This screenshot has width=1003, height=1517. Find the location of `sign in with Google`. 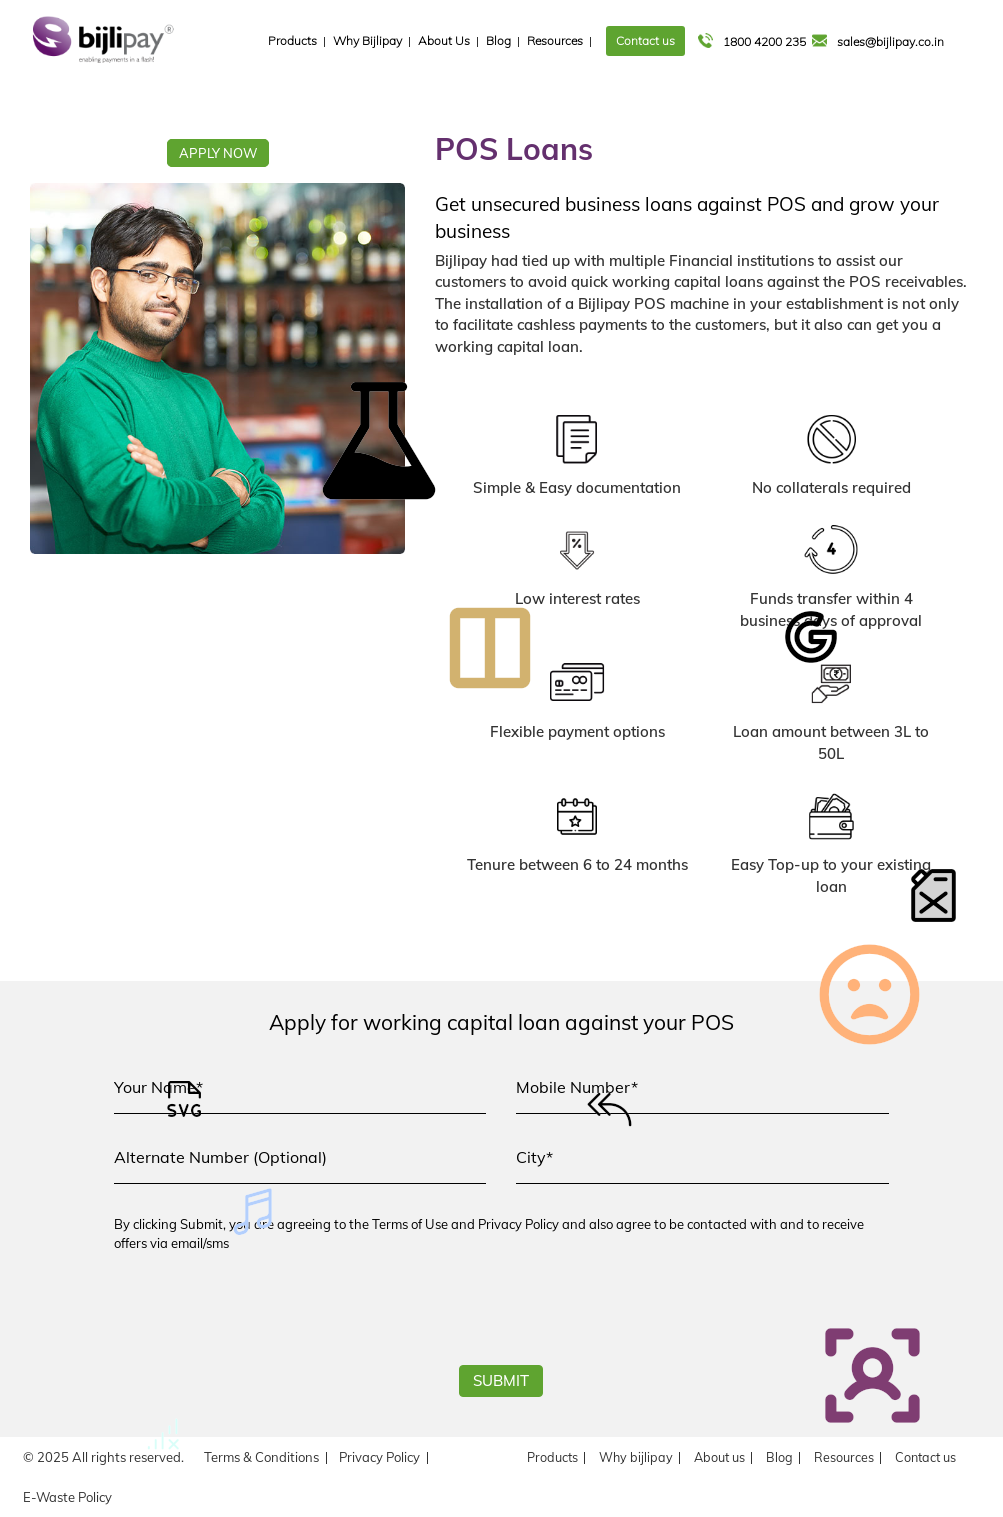

sign in with Google is located at coordinates (811, 637).